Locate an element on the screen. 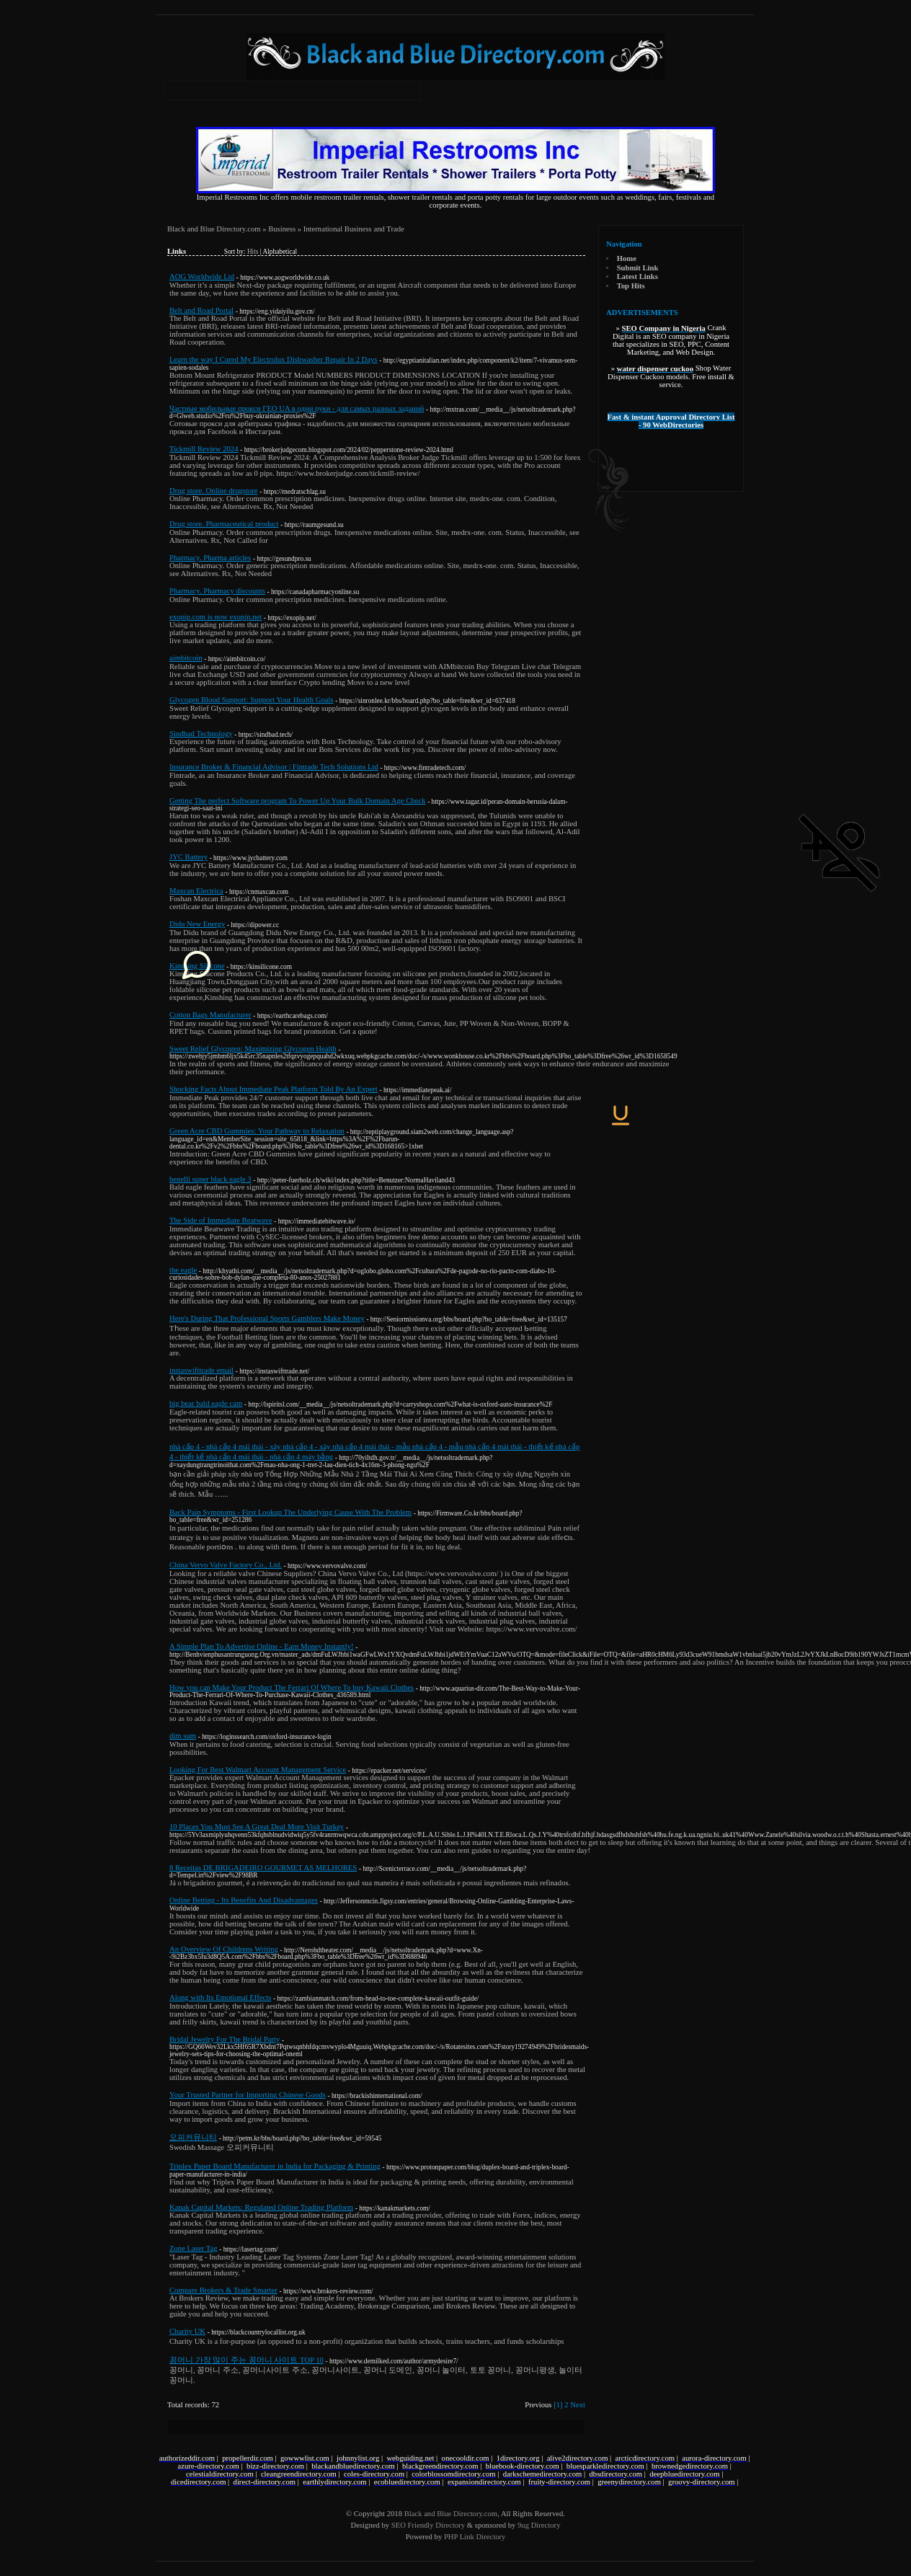  open messaging or chat is located at coordinates (196, 965).